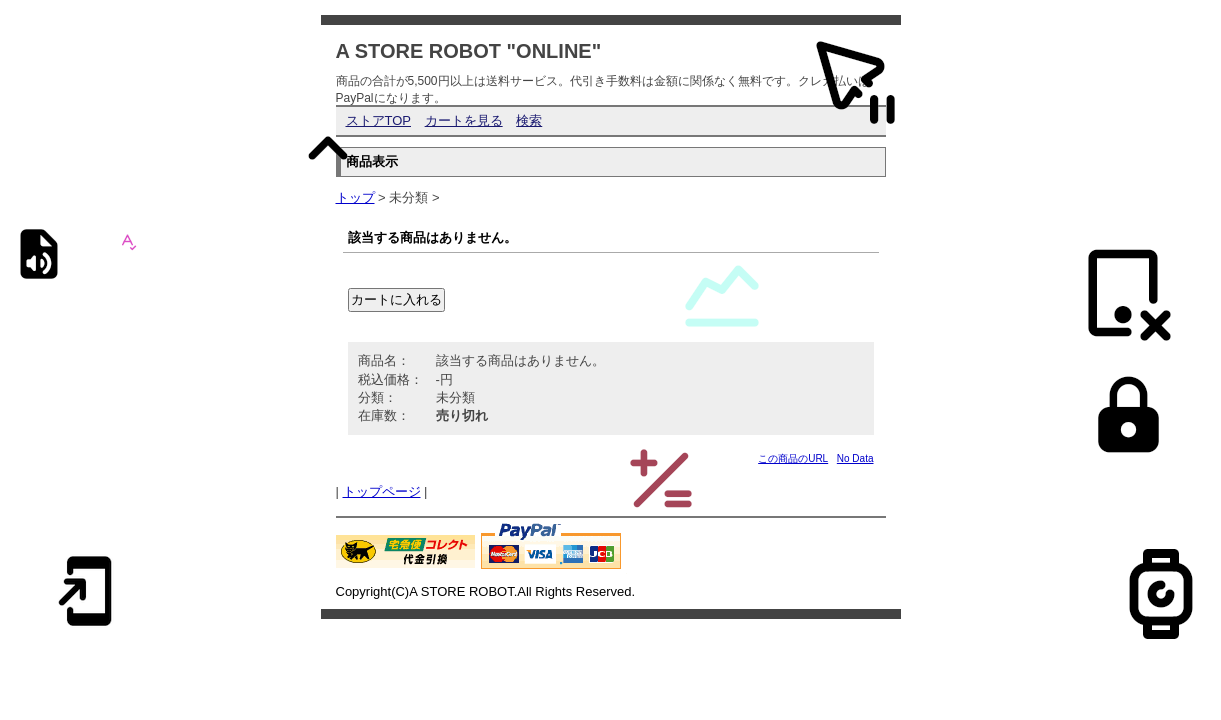 Image resolution: width=1221 pixels, height=720 pixels. What do you see at coordinates (1123, 293) in the screenshot?
I see `disconnect or remove tablet device` at bounding box center [1123, 293].